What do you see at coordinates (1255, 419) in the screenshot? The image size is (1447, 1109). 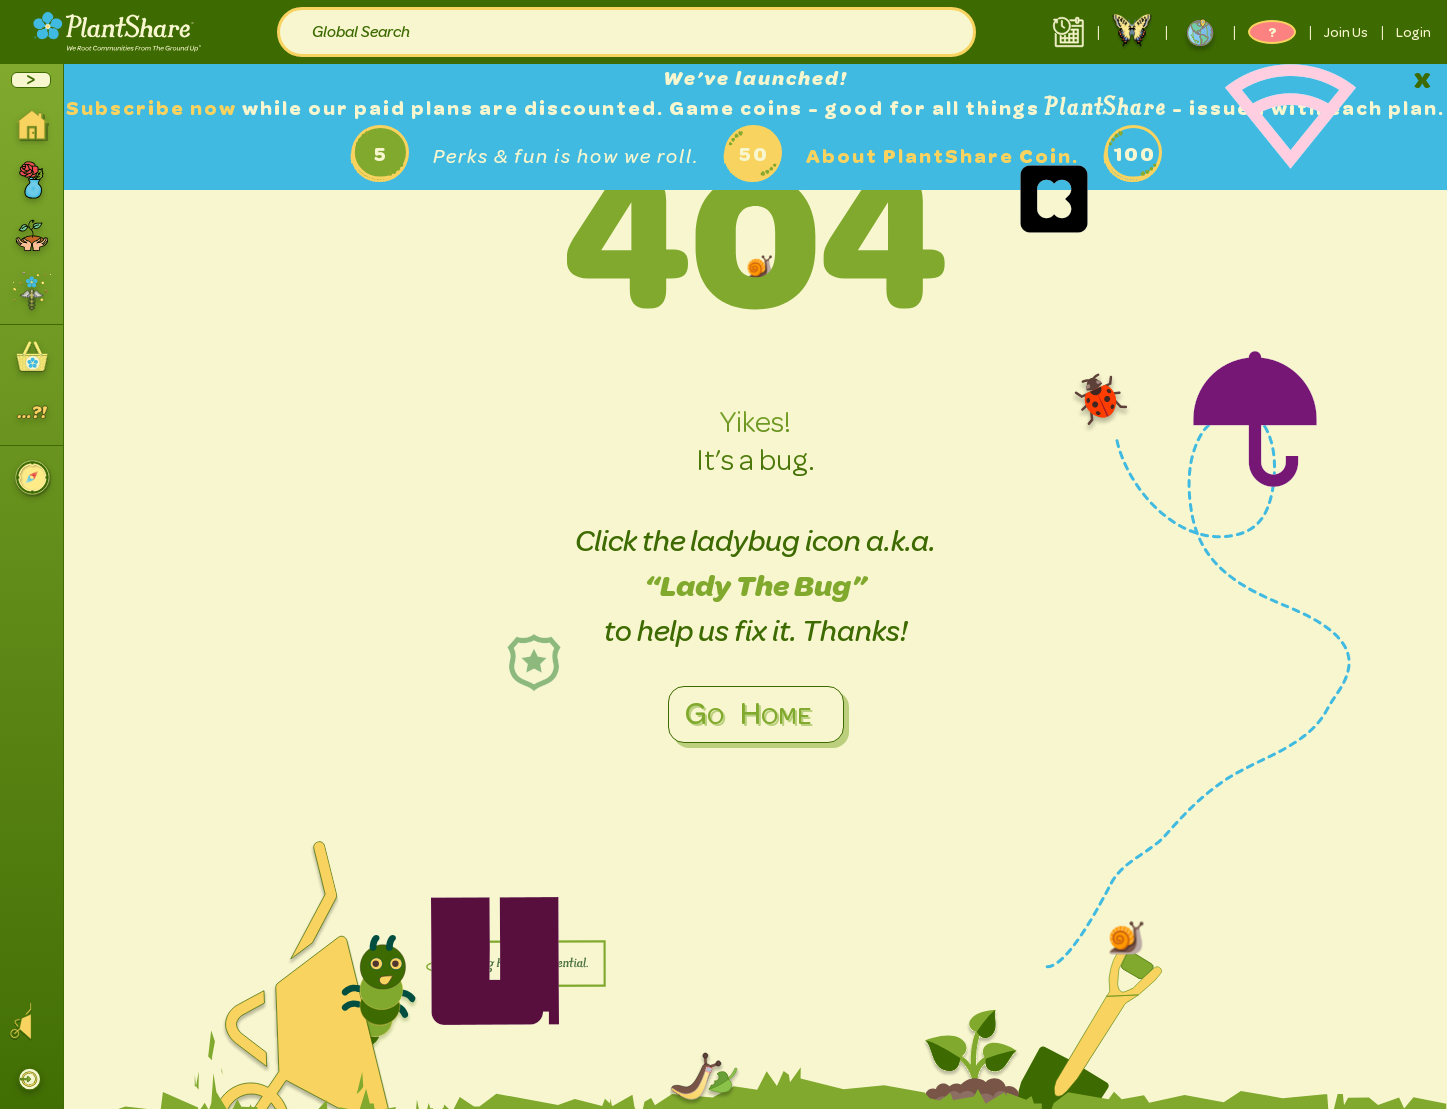 I see `view weather protection or rain forecast` at bounding box center [1255, 419].